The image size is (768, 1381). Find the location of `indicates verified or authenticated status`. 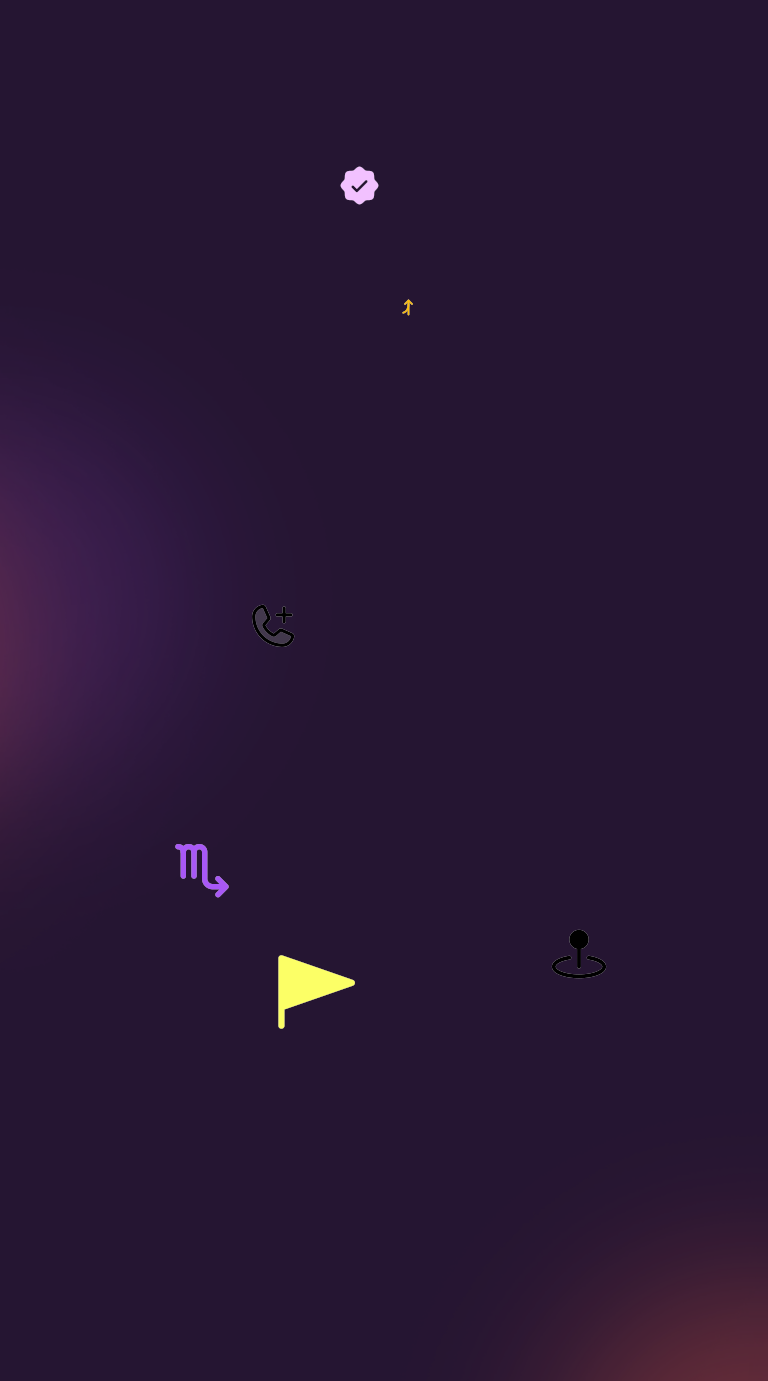

indicates verified or authenticated status is located at coordinates (359, 185).